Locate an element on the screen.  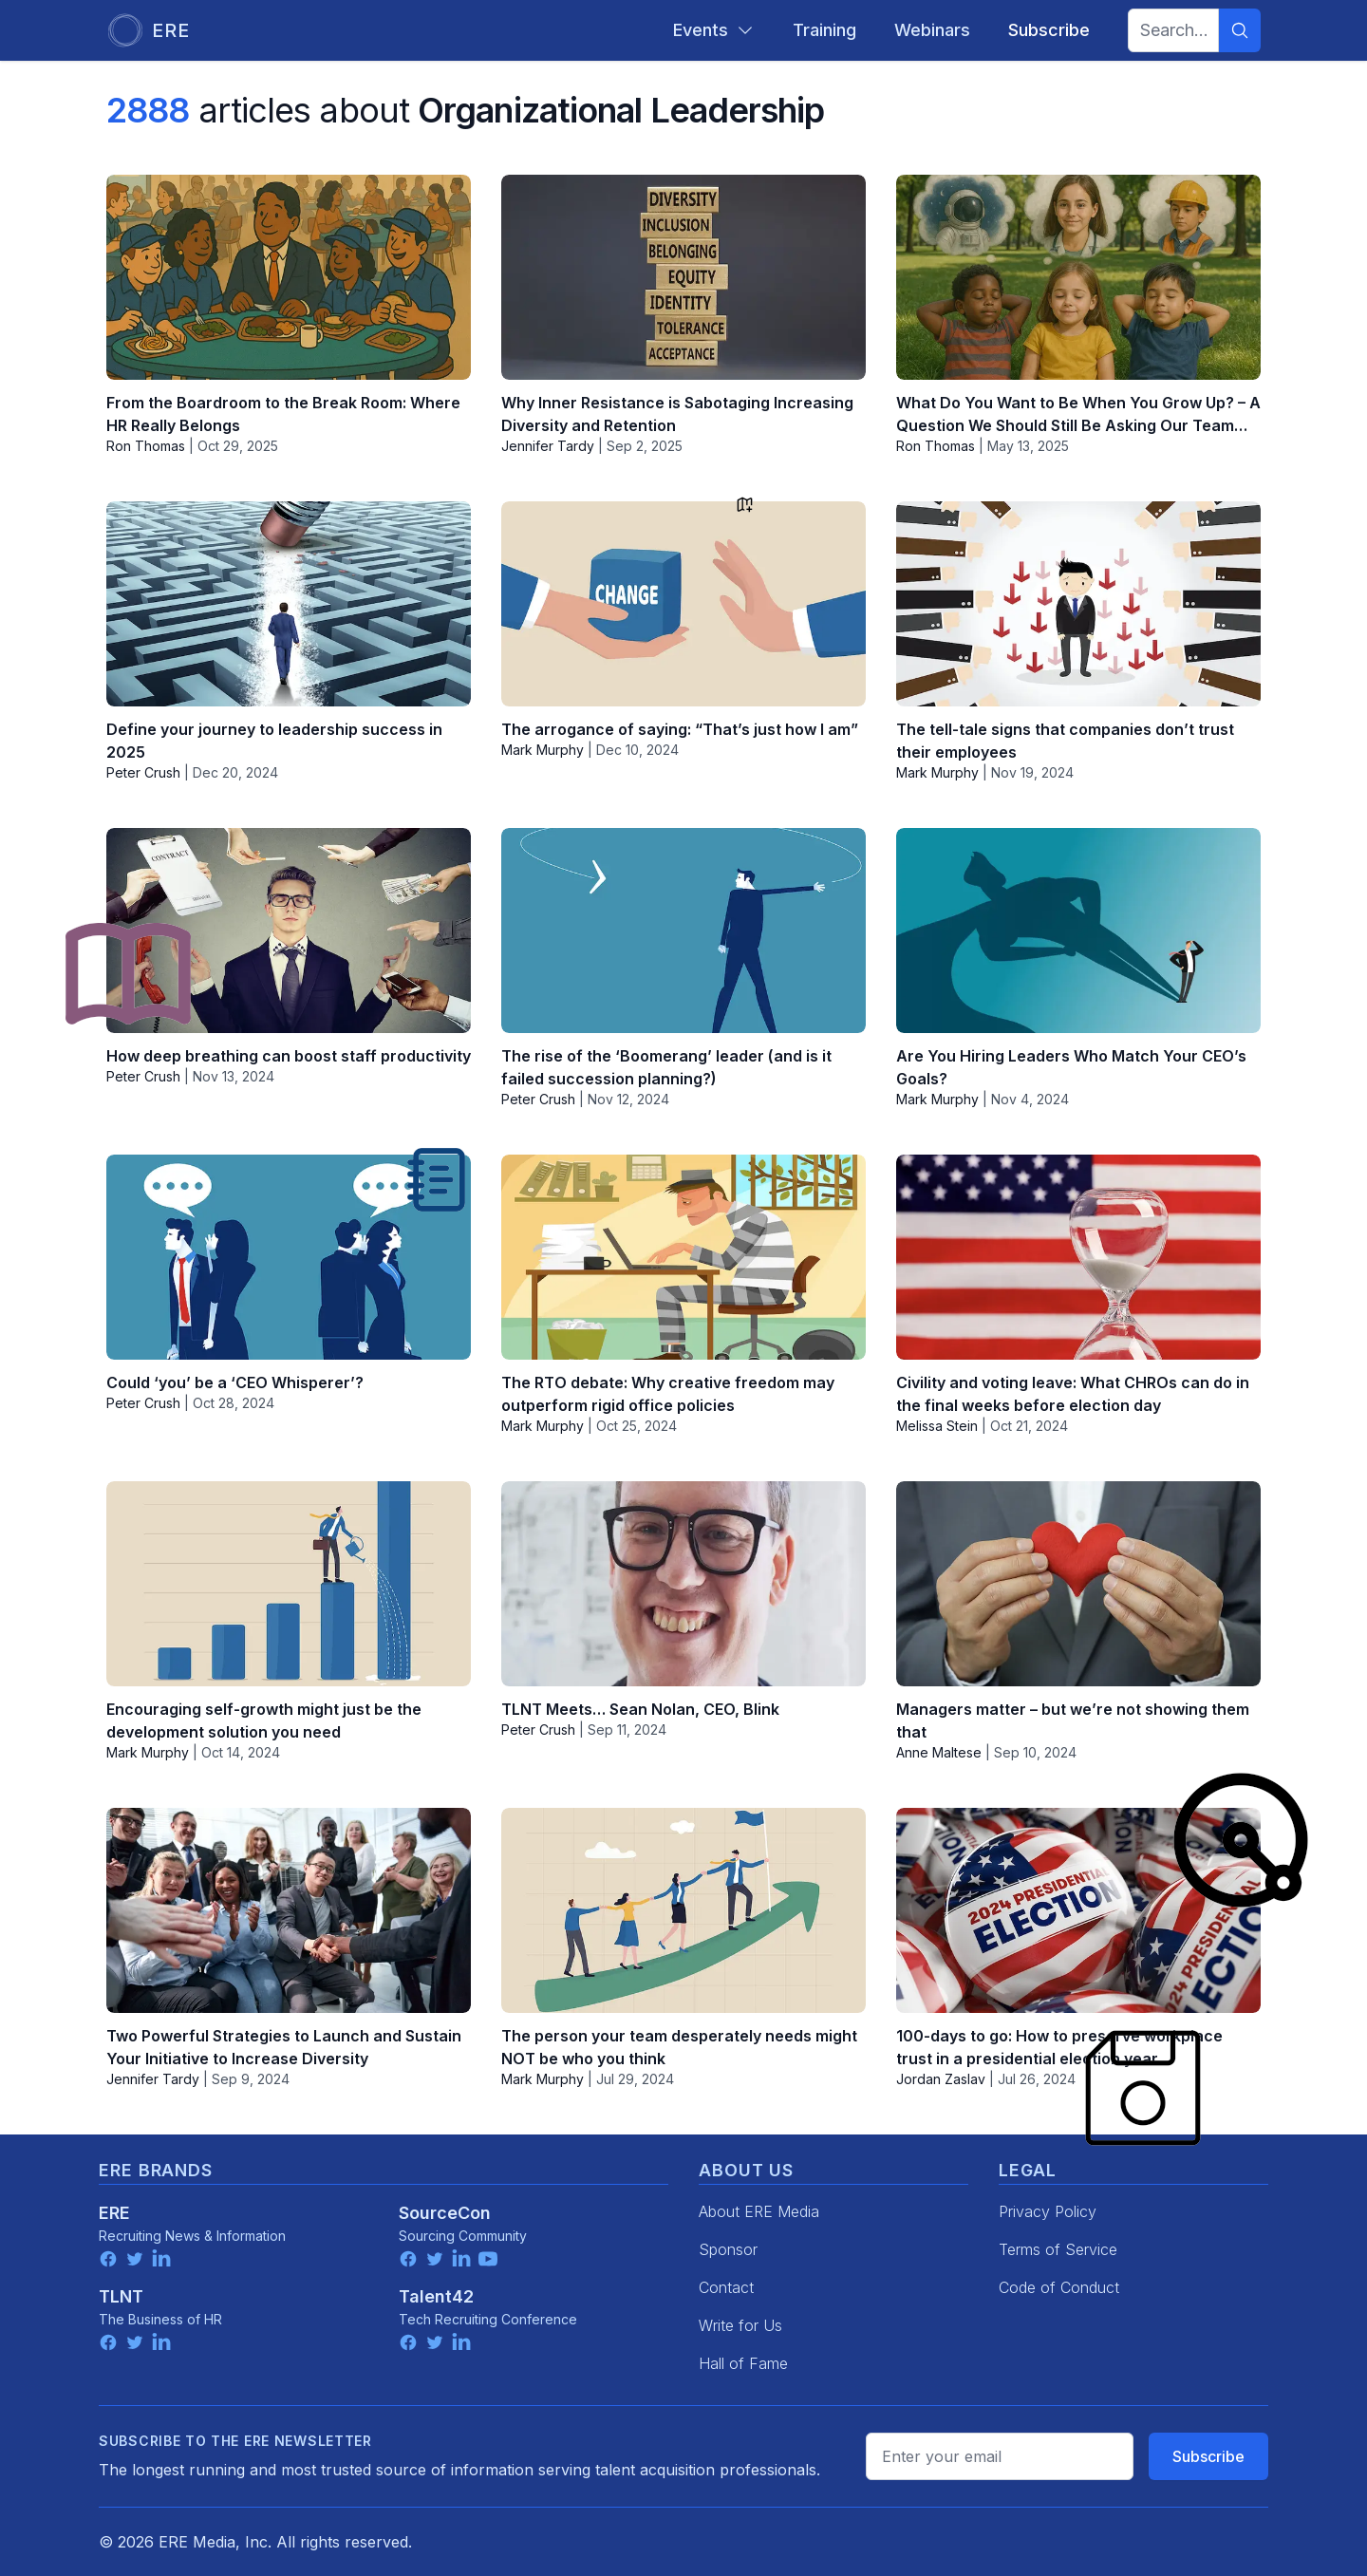
adjust search radius or distance is located at coordinates (1241, 1840).